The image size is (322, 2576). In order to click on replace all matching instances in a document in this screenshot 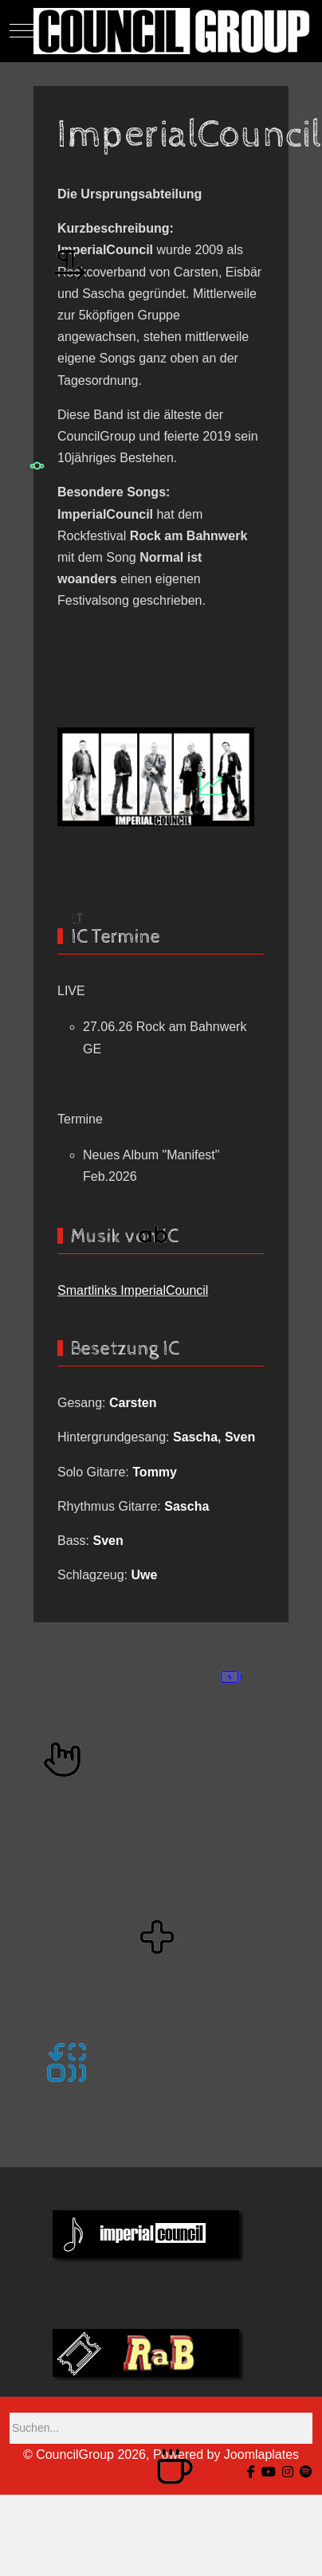, I will do `click(66, 2062)`.